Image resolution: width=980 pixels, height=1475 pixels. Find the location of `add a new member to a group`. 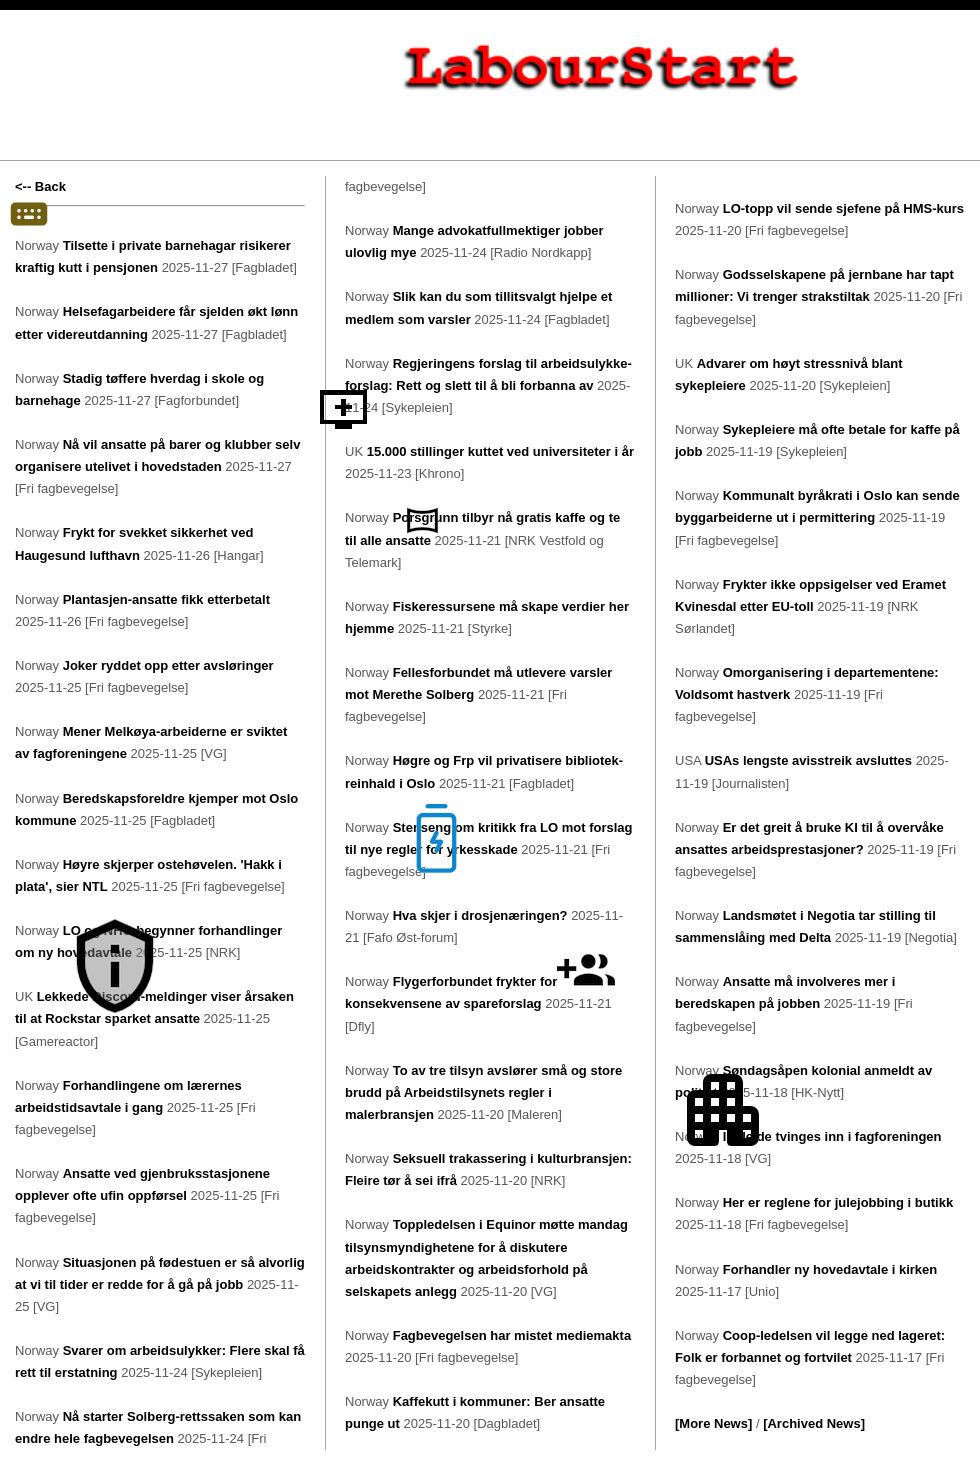

add a new member to a group is located at coordinates (586, 971).